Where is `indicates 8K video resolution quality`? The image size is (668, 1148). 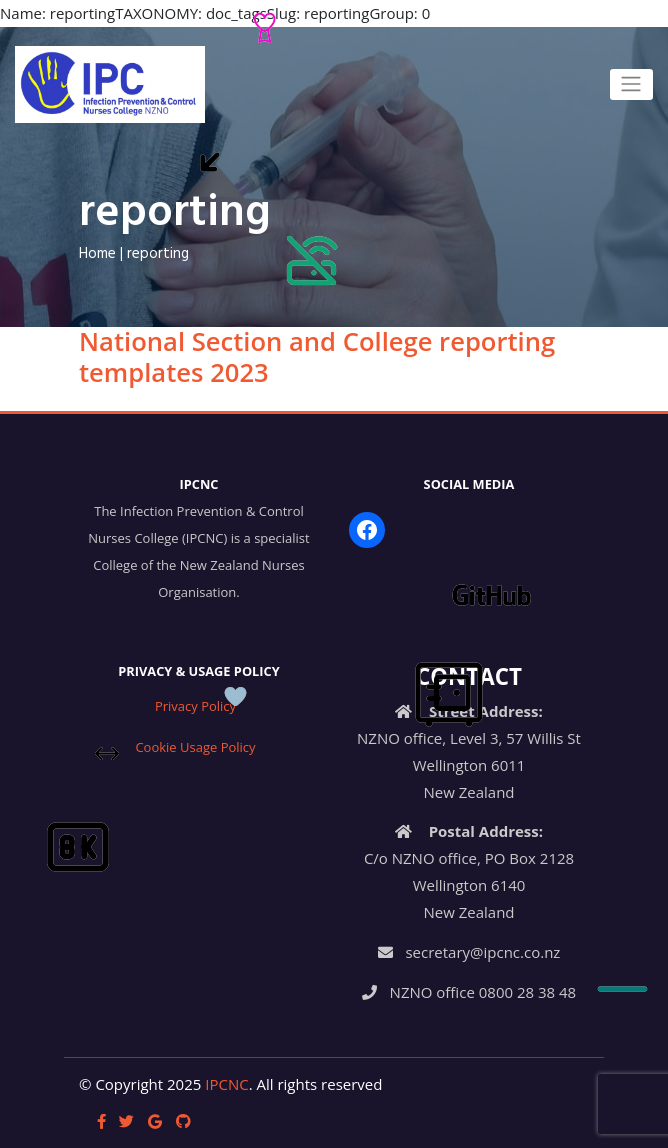
indicates 8K video resolution quality is located at coordinates (78, 847).